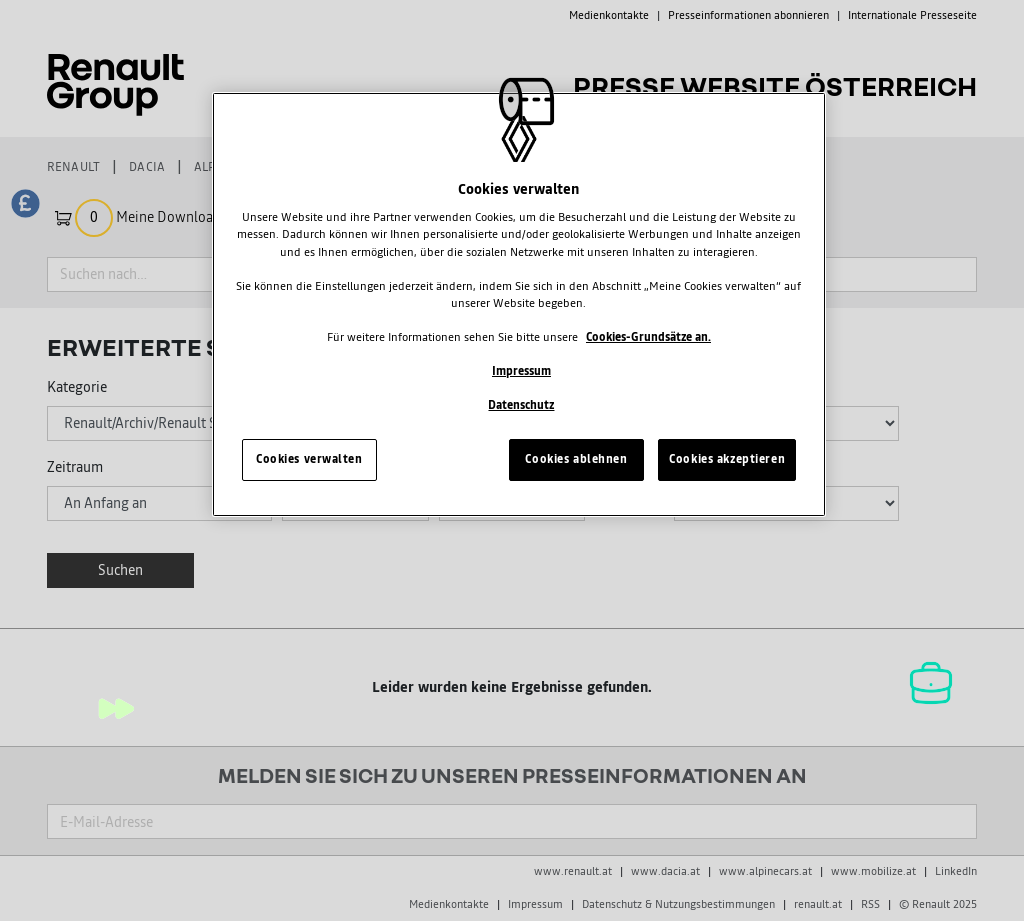 The height and width of the screenshot is (921, 1024). What do you see at coordinates (25, 203) in the screenshot?
I see `view amount in British pounds` at bounding box center [25, 203].